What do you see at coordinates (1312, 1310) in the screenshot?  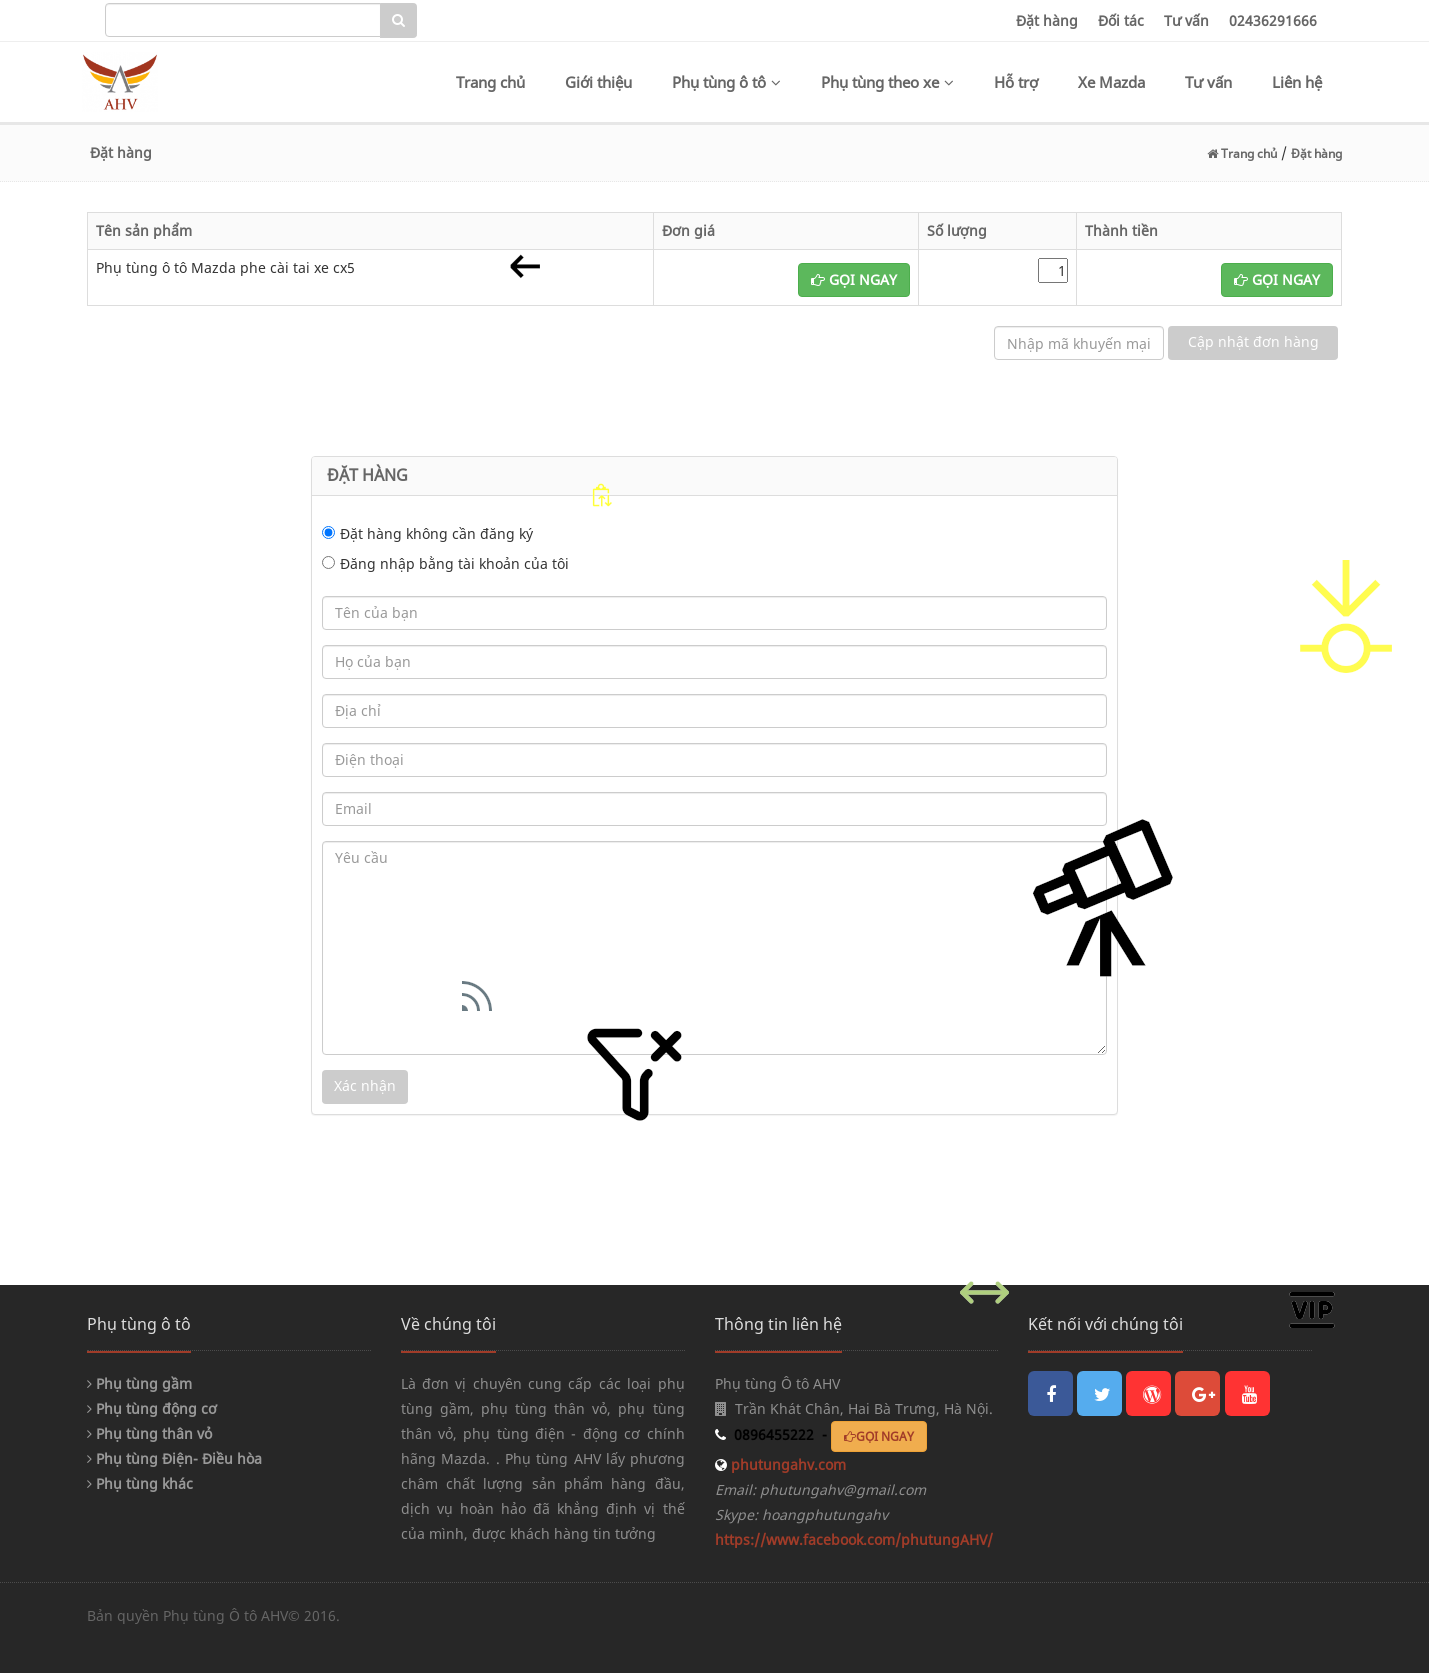 I see `access VIP member benefits or status` at bounding box center [1312, 1310].